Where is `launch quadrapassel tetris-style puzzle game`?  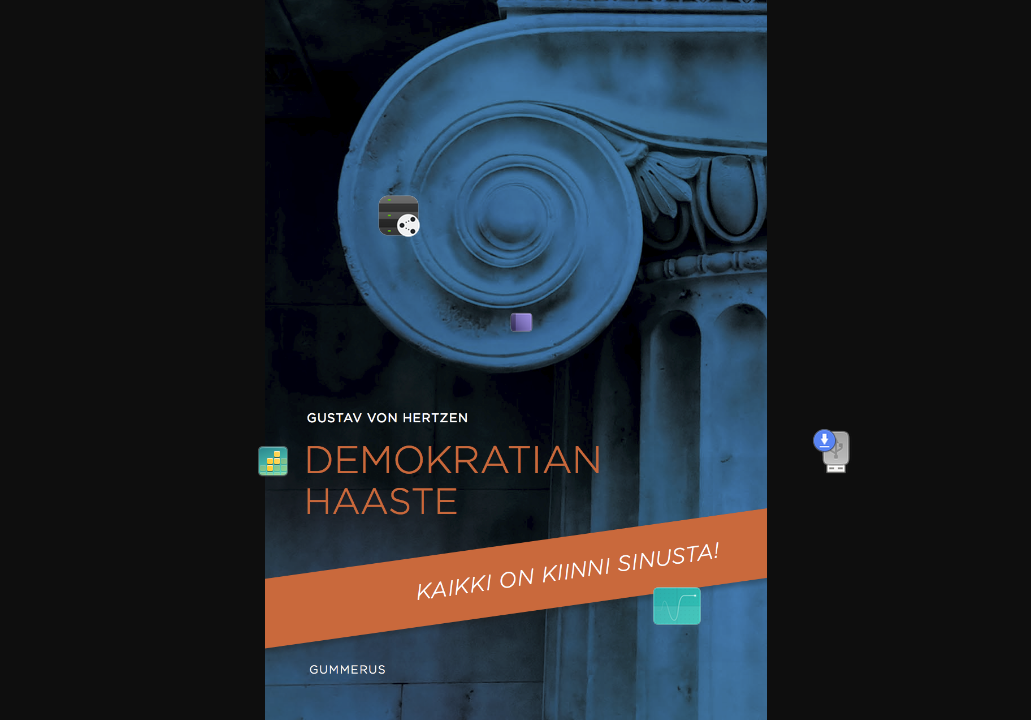 launch quadrapassel tetris-style puzzle game is located at coordinates (273, 461).